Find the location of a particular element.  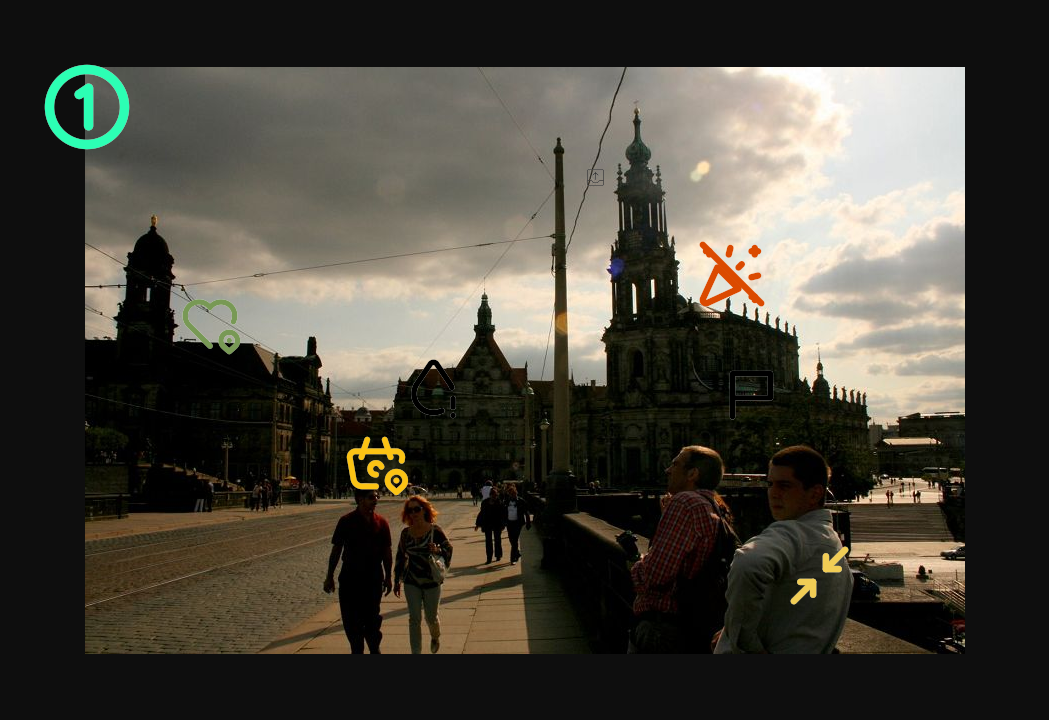

water or hydration warning is located at coordinates (433, 387).